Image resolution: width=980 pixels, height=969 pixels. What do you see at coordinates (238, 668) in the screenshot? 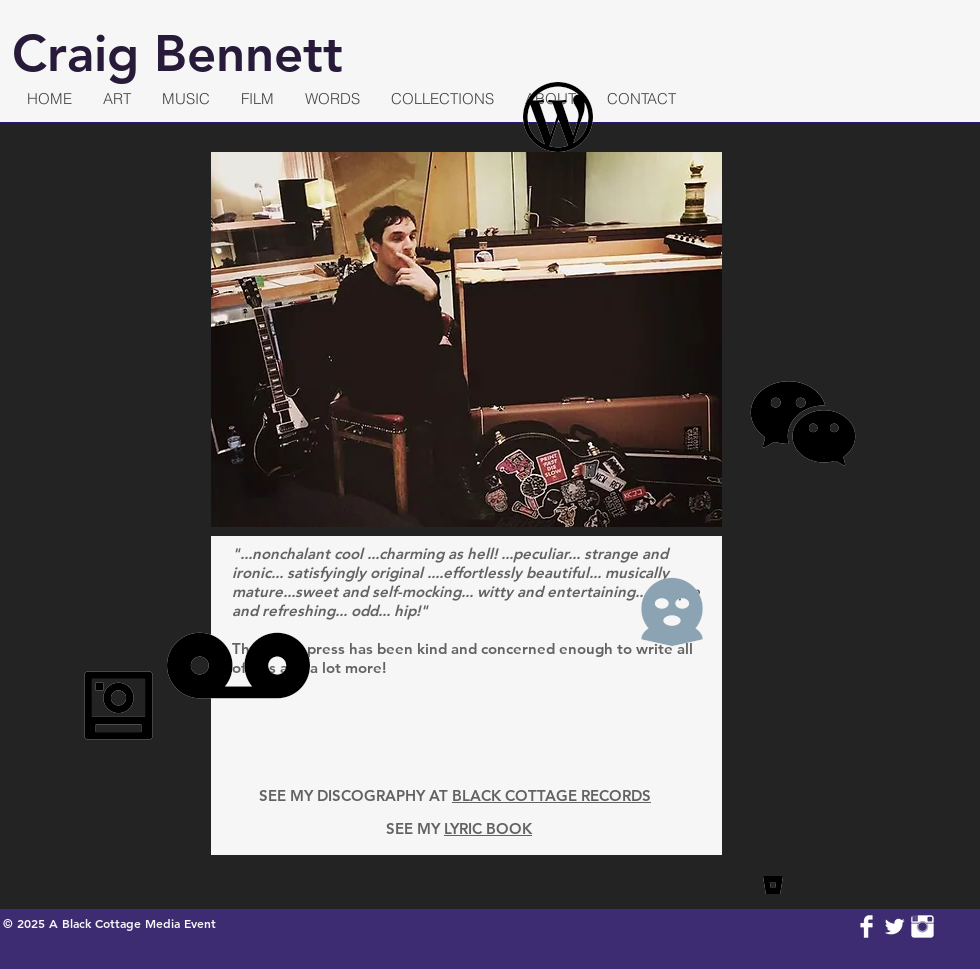
I see `access voicemail messages` at bounding box center [238, 668].